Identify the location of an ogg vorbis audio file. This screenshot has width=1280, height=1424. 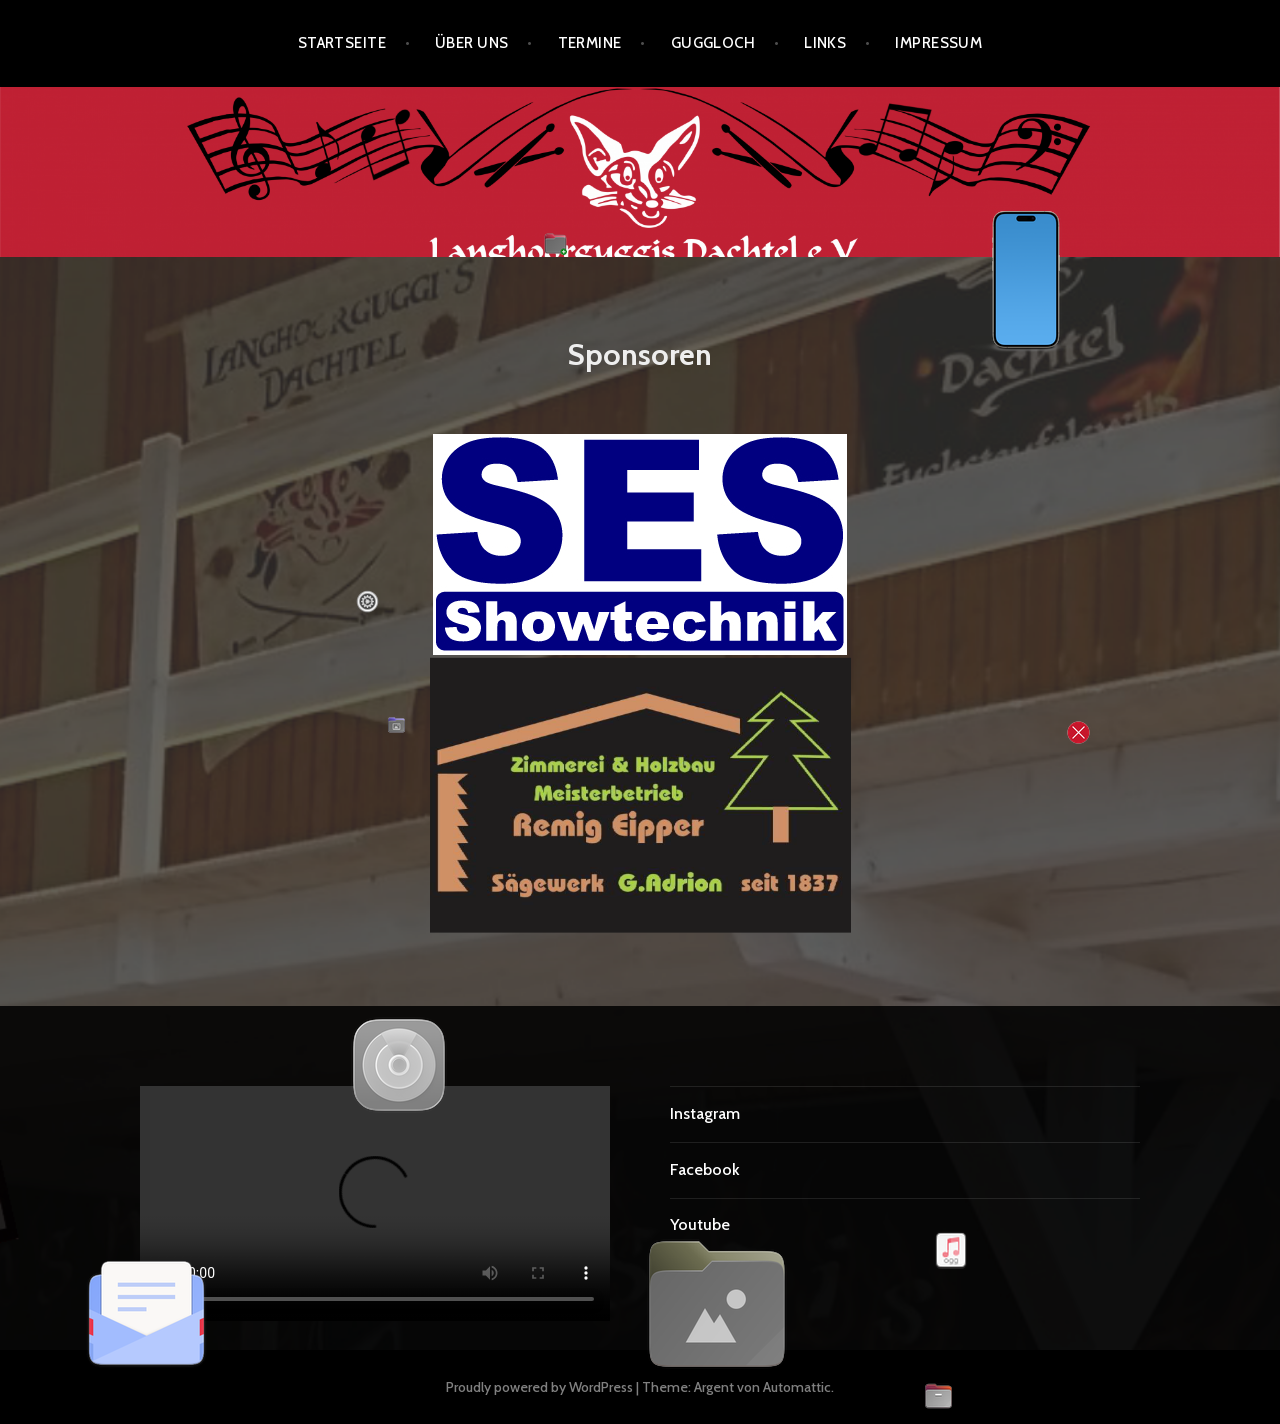
(951, 1250).